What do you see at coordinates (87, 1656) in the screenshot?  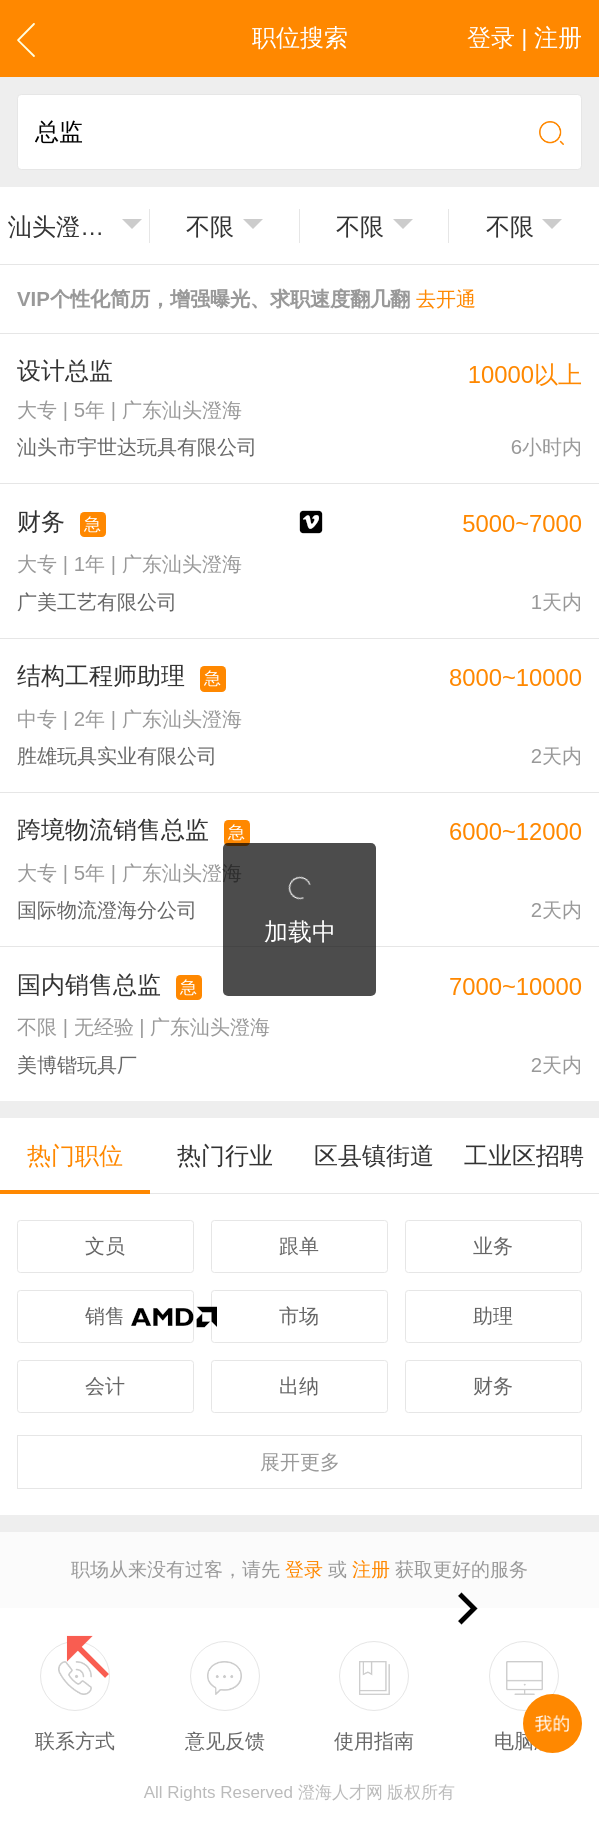 I see `navigate back and up in hierarchy` at bounding box center [87, 1656].